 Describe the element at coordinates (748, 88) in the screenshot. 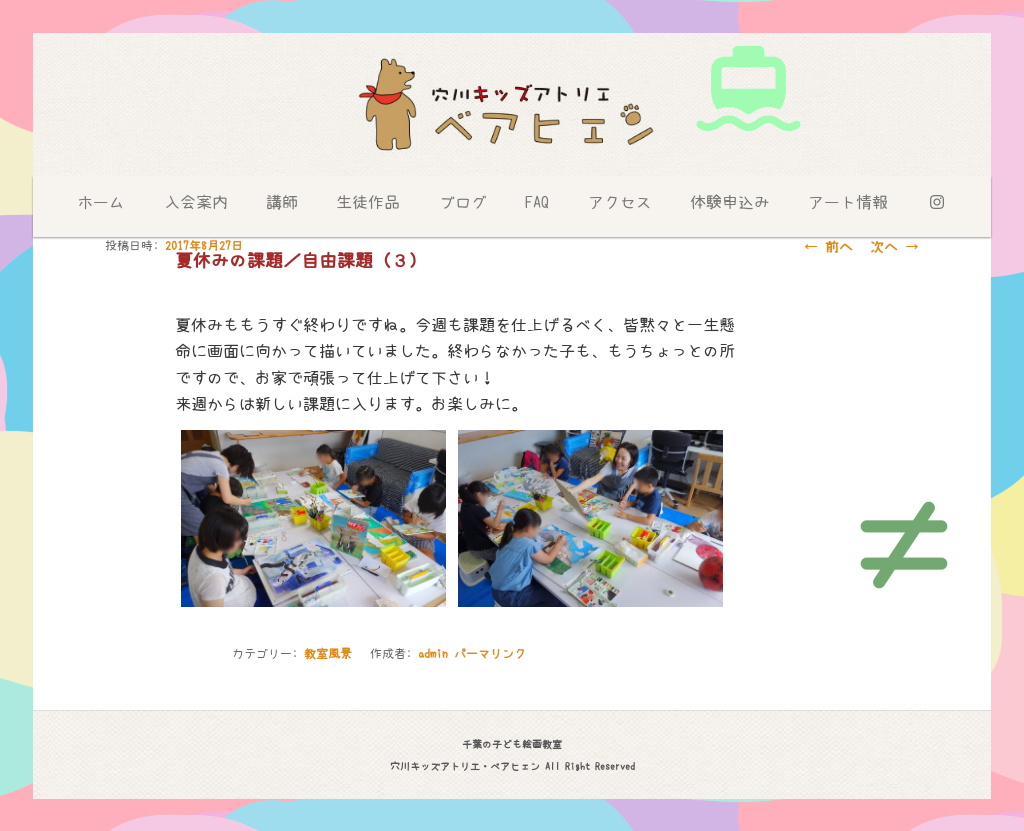

I see `ferry or boat transportation option` at that location.